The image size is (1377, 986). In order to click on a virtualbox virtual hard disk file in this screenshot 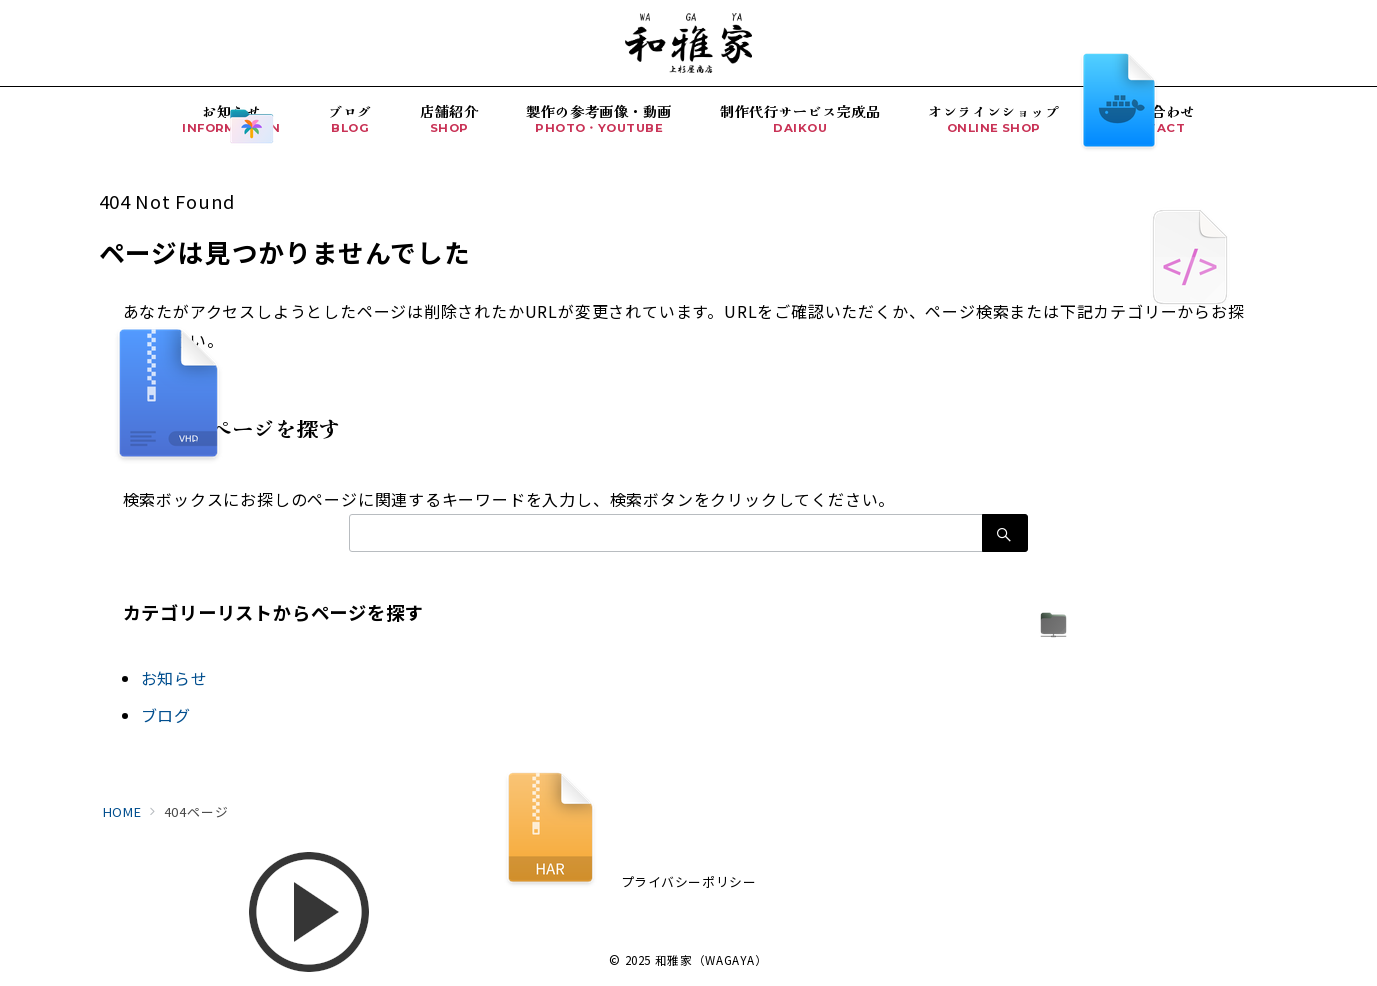, I will do `click(168, 395)`.